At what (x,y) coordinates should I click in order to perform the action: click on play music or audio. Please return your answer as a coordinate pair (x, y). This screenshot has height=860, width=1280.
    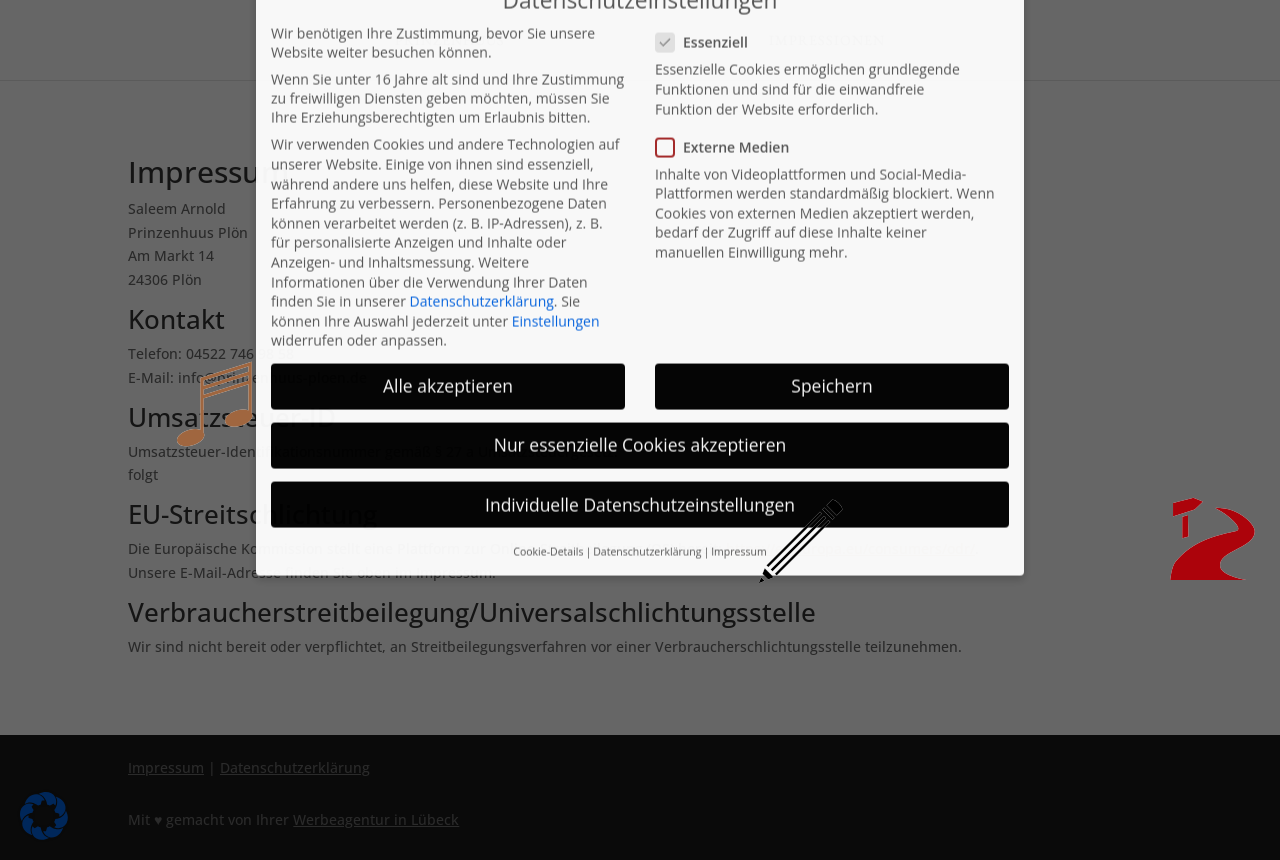
    Looking at the image, I should click on (216, 404).